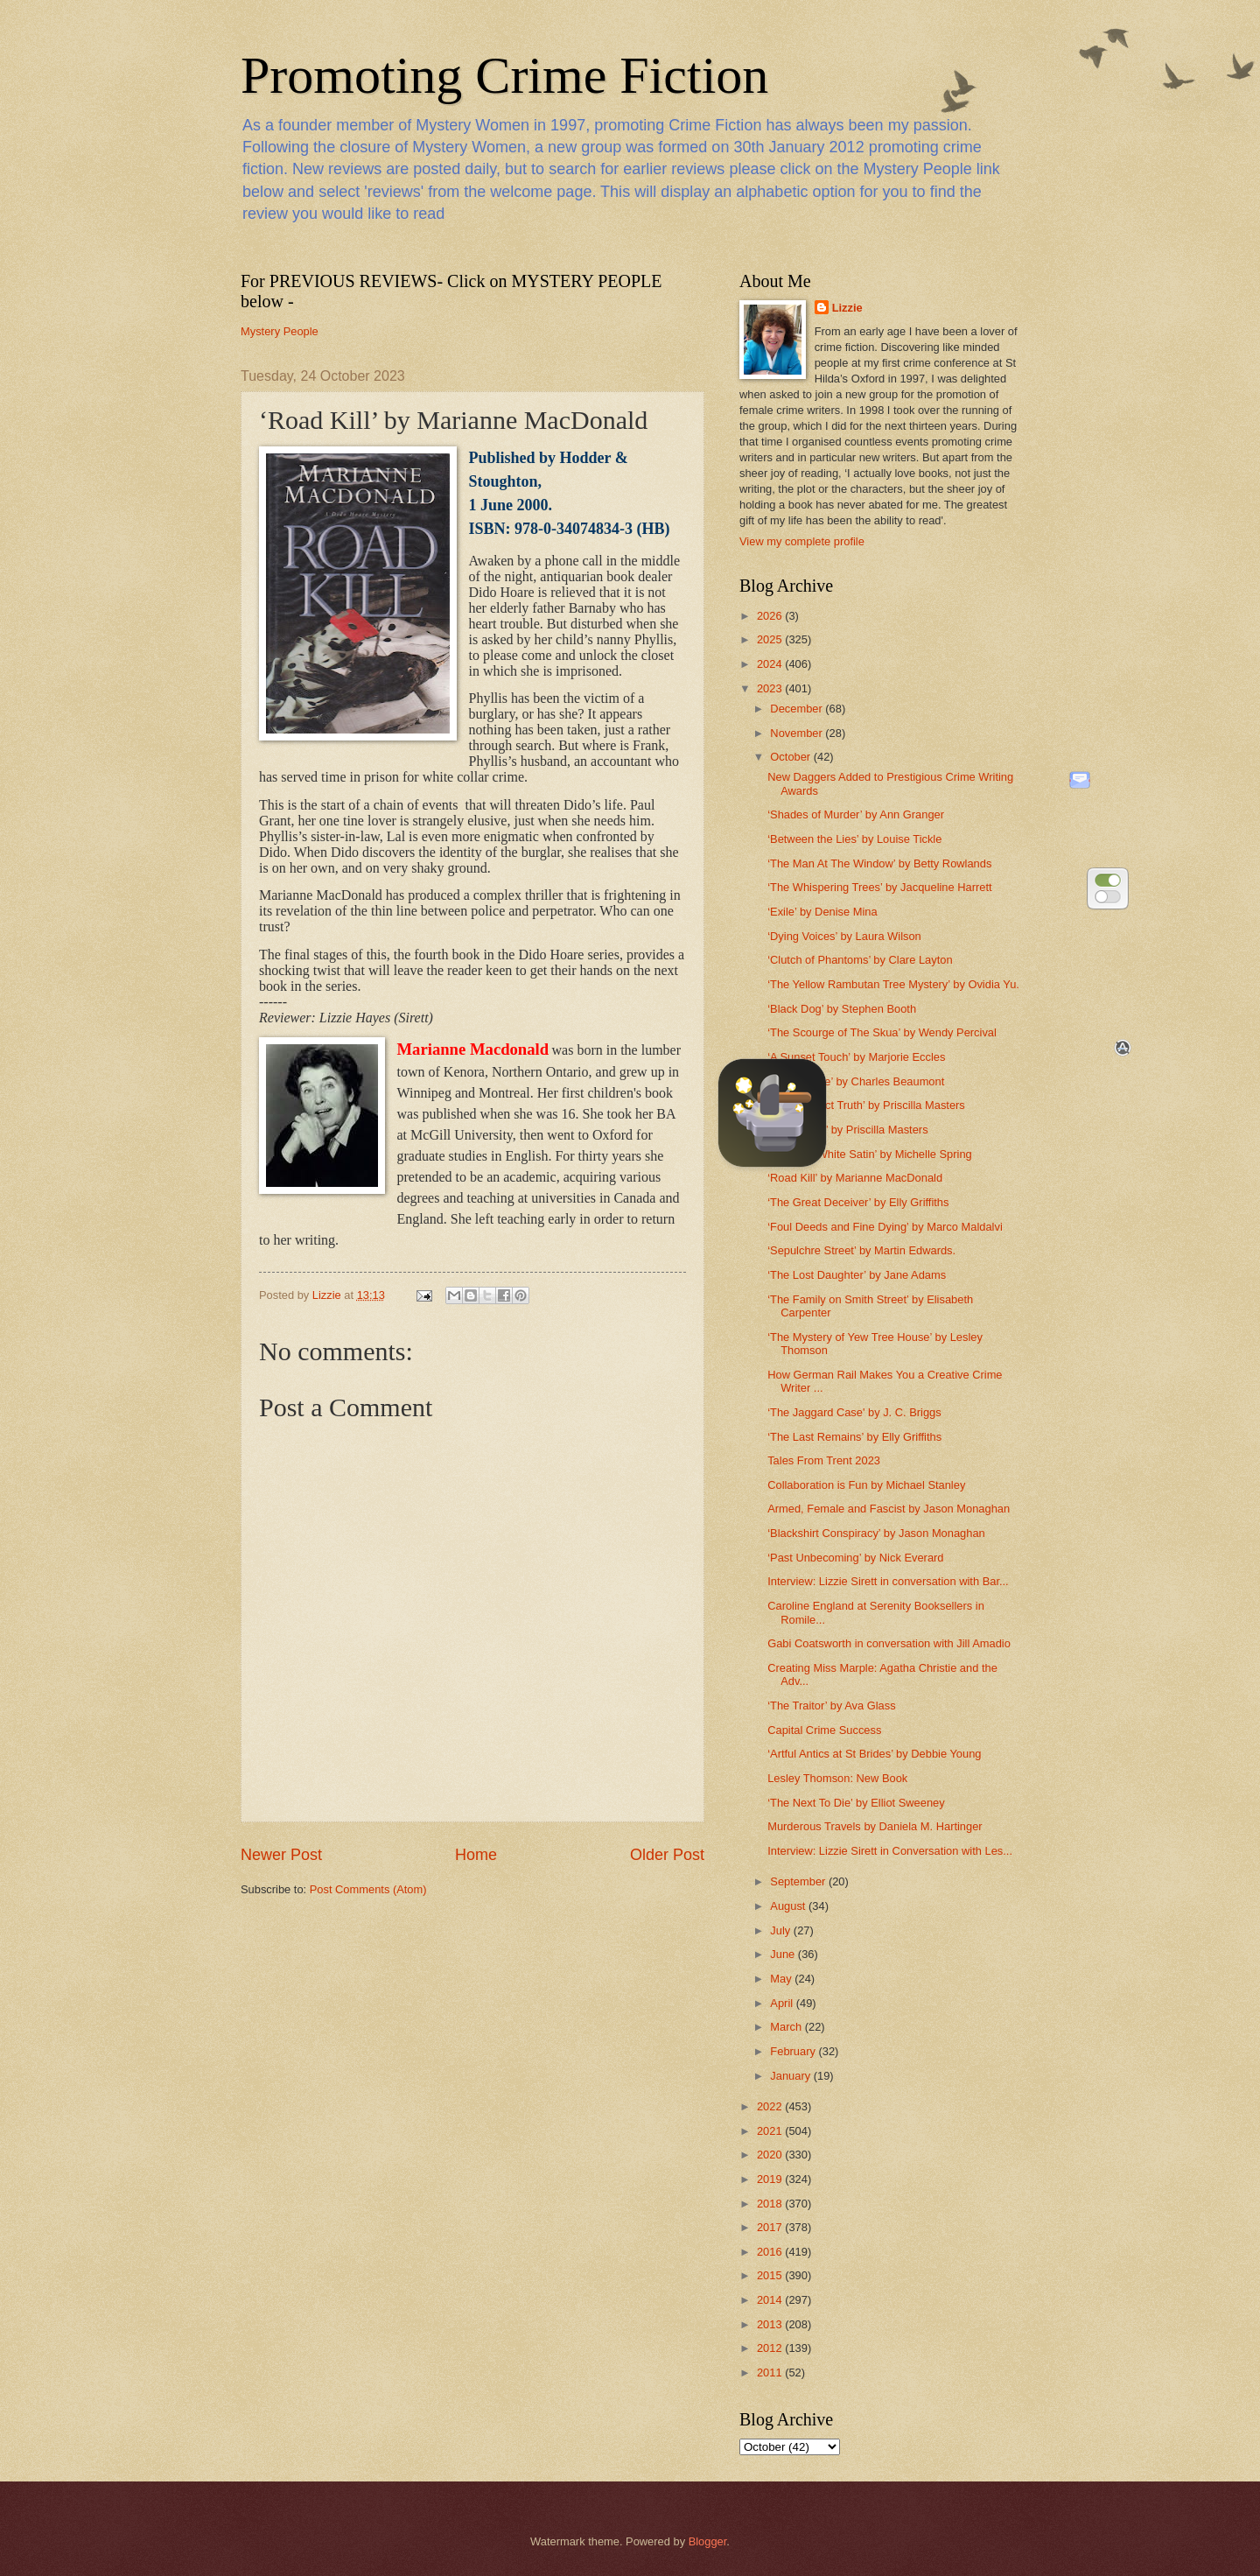  Describe the element at coordinates (1123, 1048) in the screenshot. I see `open the software update application` at that location.